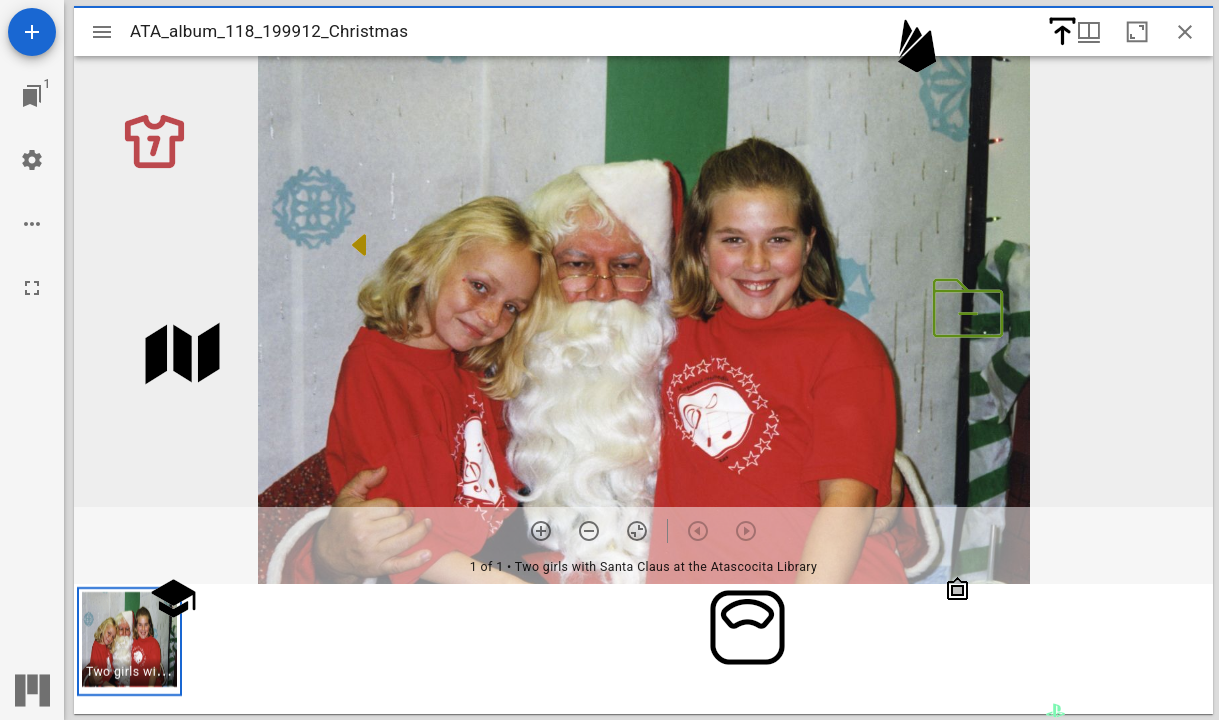 The image size is (1219, 720). I want to click on playstation app or service, so click(1055, 710).